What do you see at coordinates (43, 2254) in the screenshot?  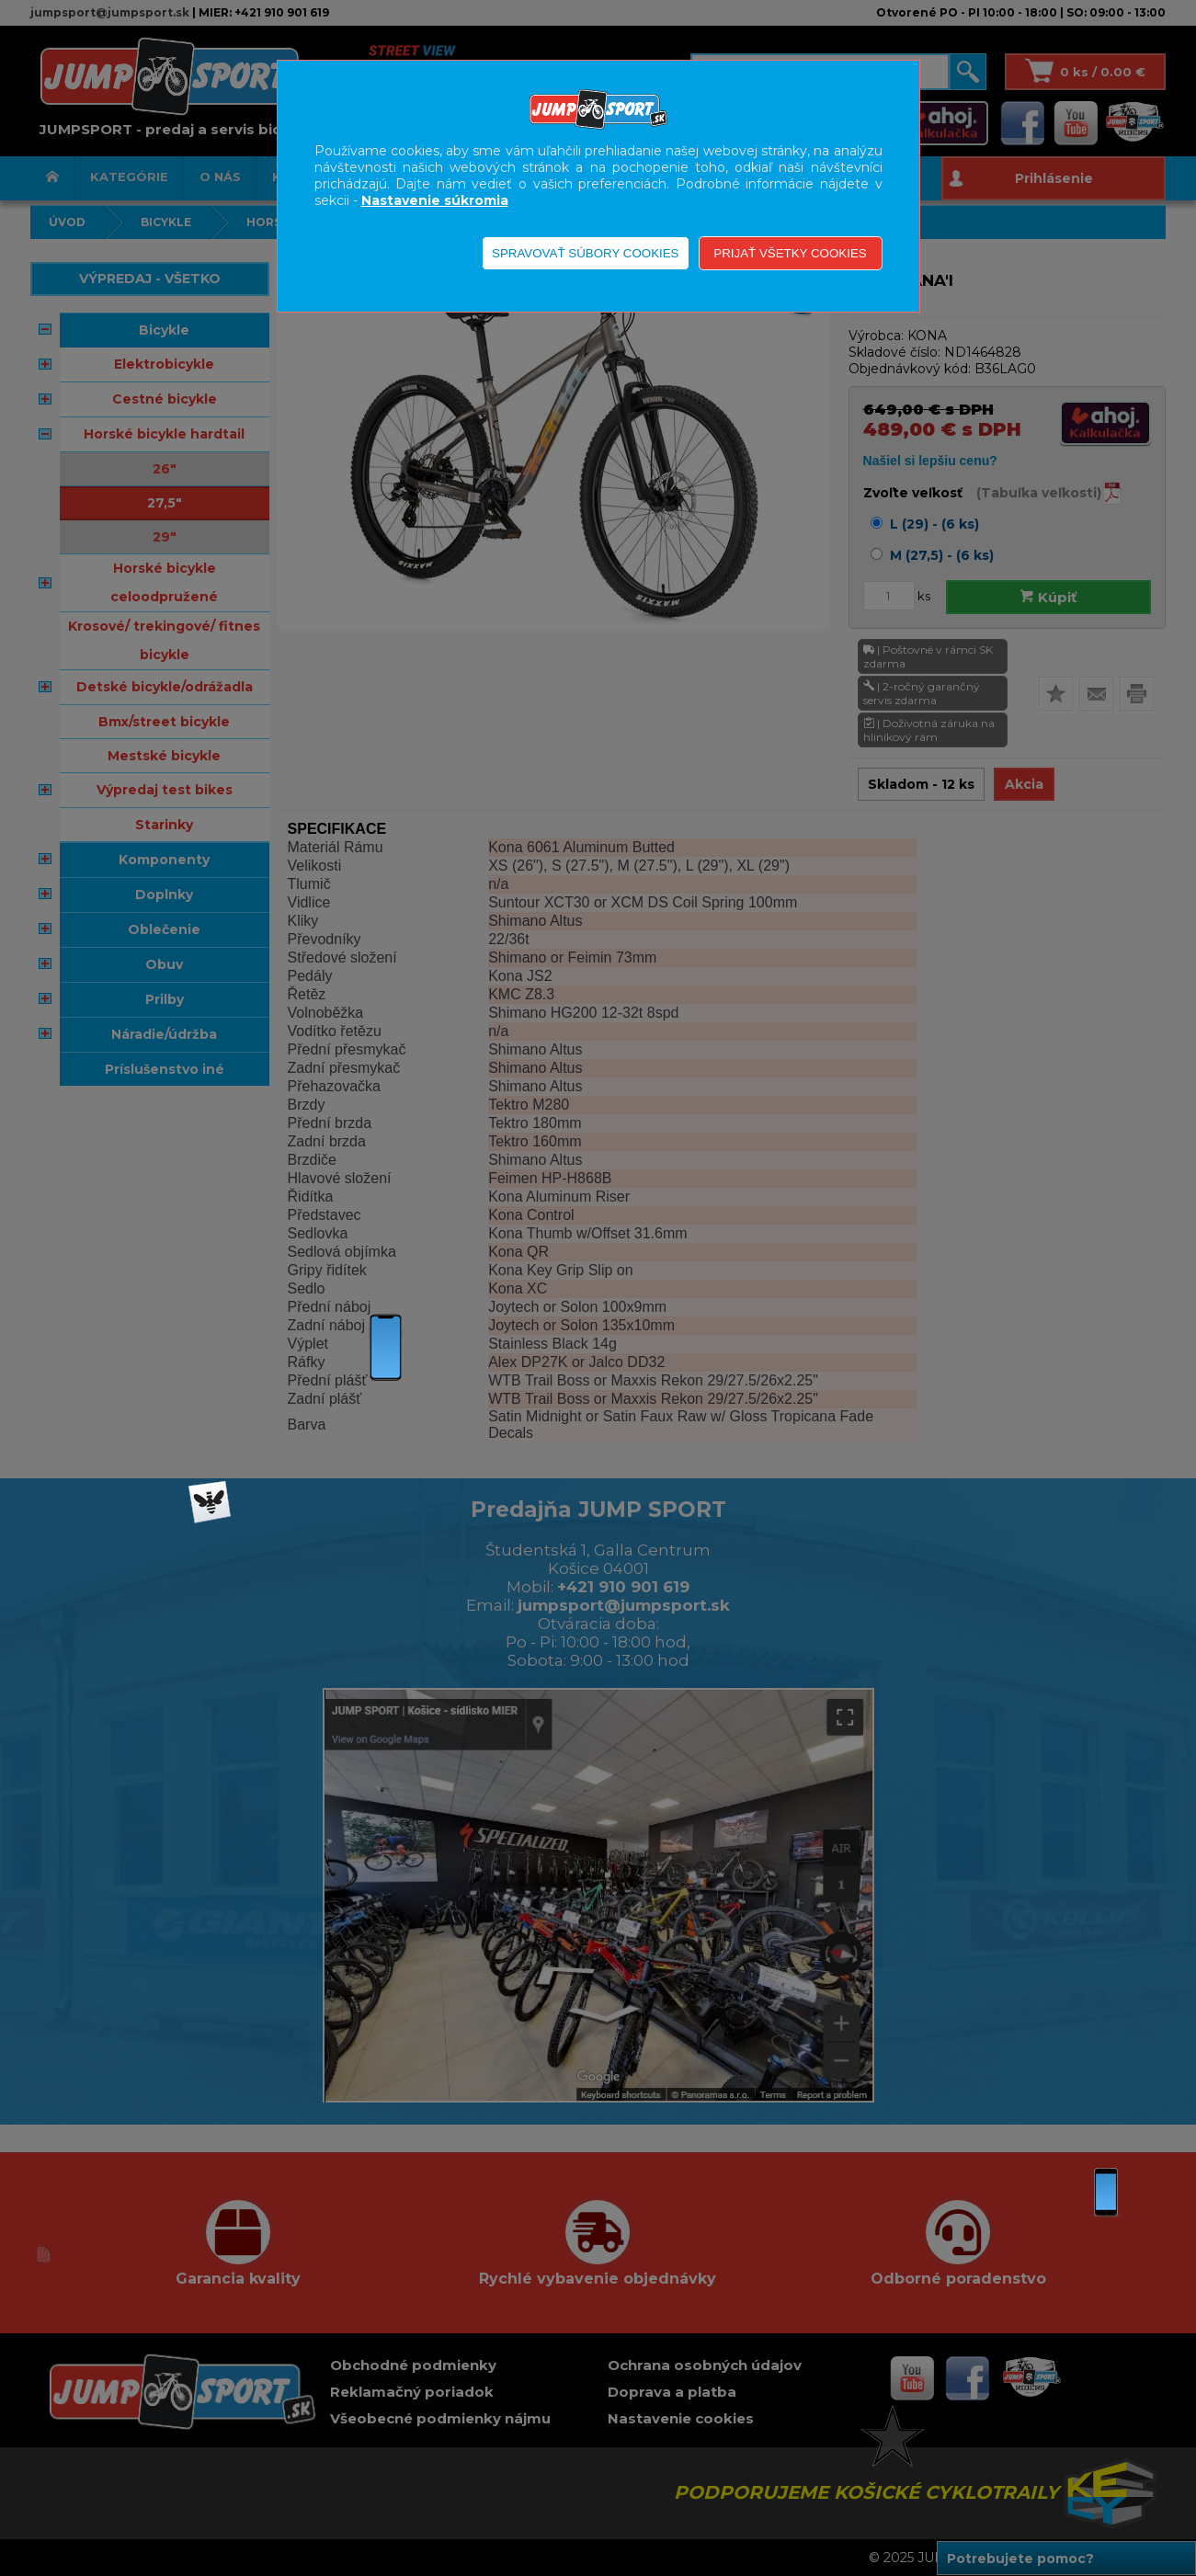 I see `generic file in sidebar navigation` at bounding box center [43, 2254].